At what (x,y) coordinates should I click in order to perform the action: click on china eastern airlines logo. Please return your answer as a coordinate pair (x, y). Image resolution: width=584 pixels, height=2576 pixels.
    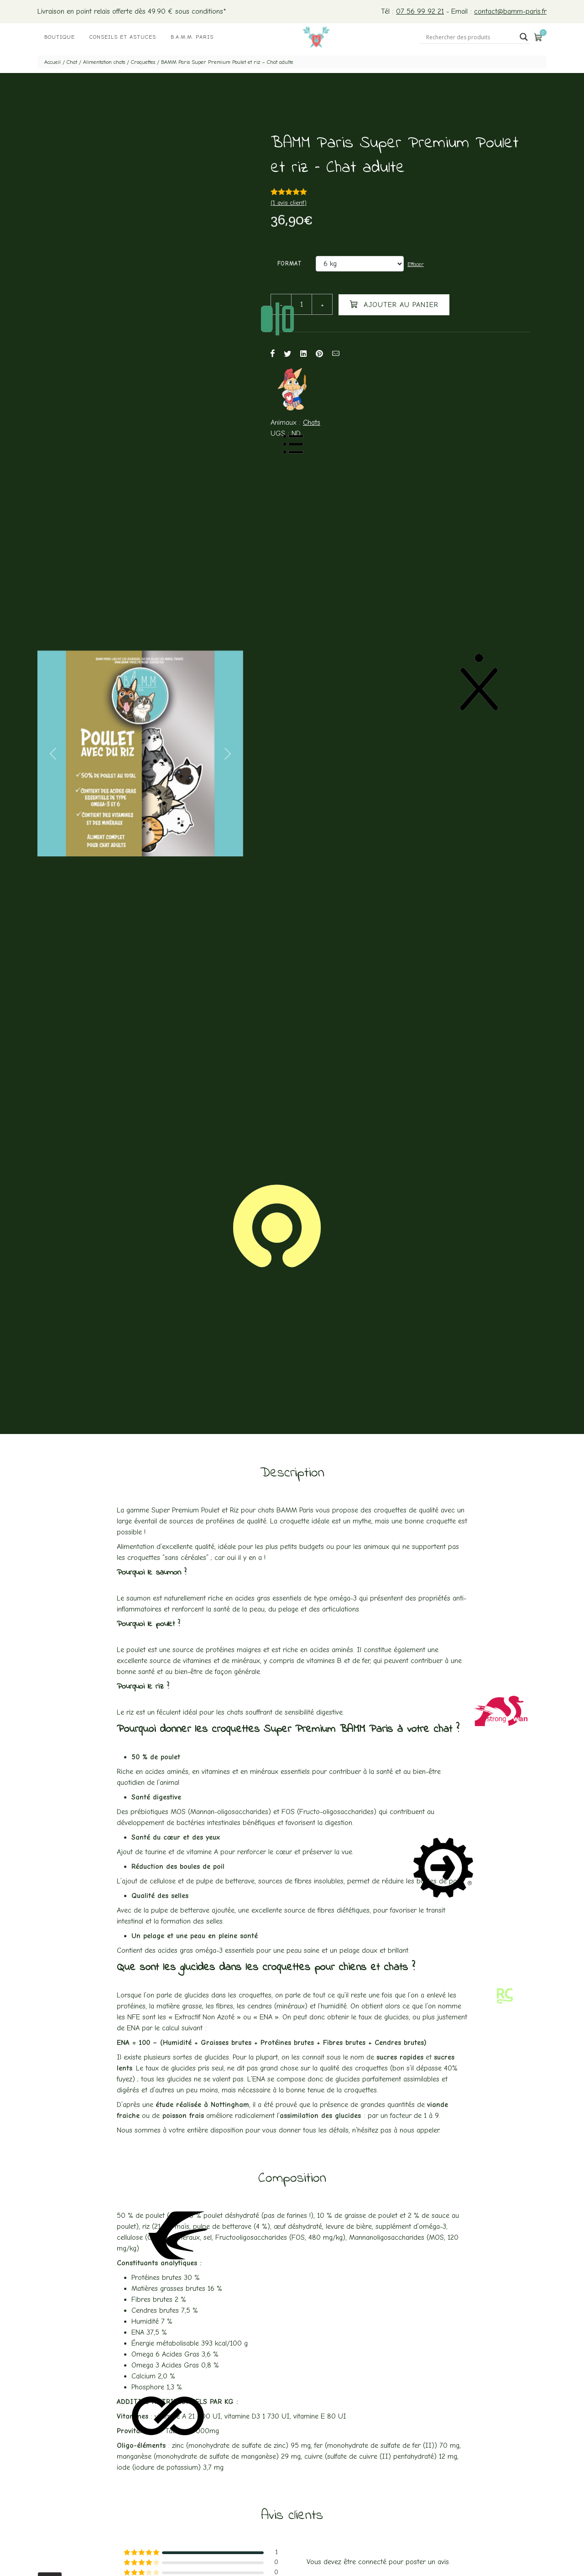
    Looking at the image, I should click on (178, 2235).